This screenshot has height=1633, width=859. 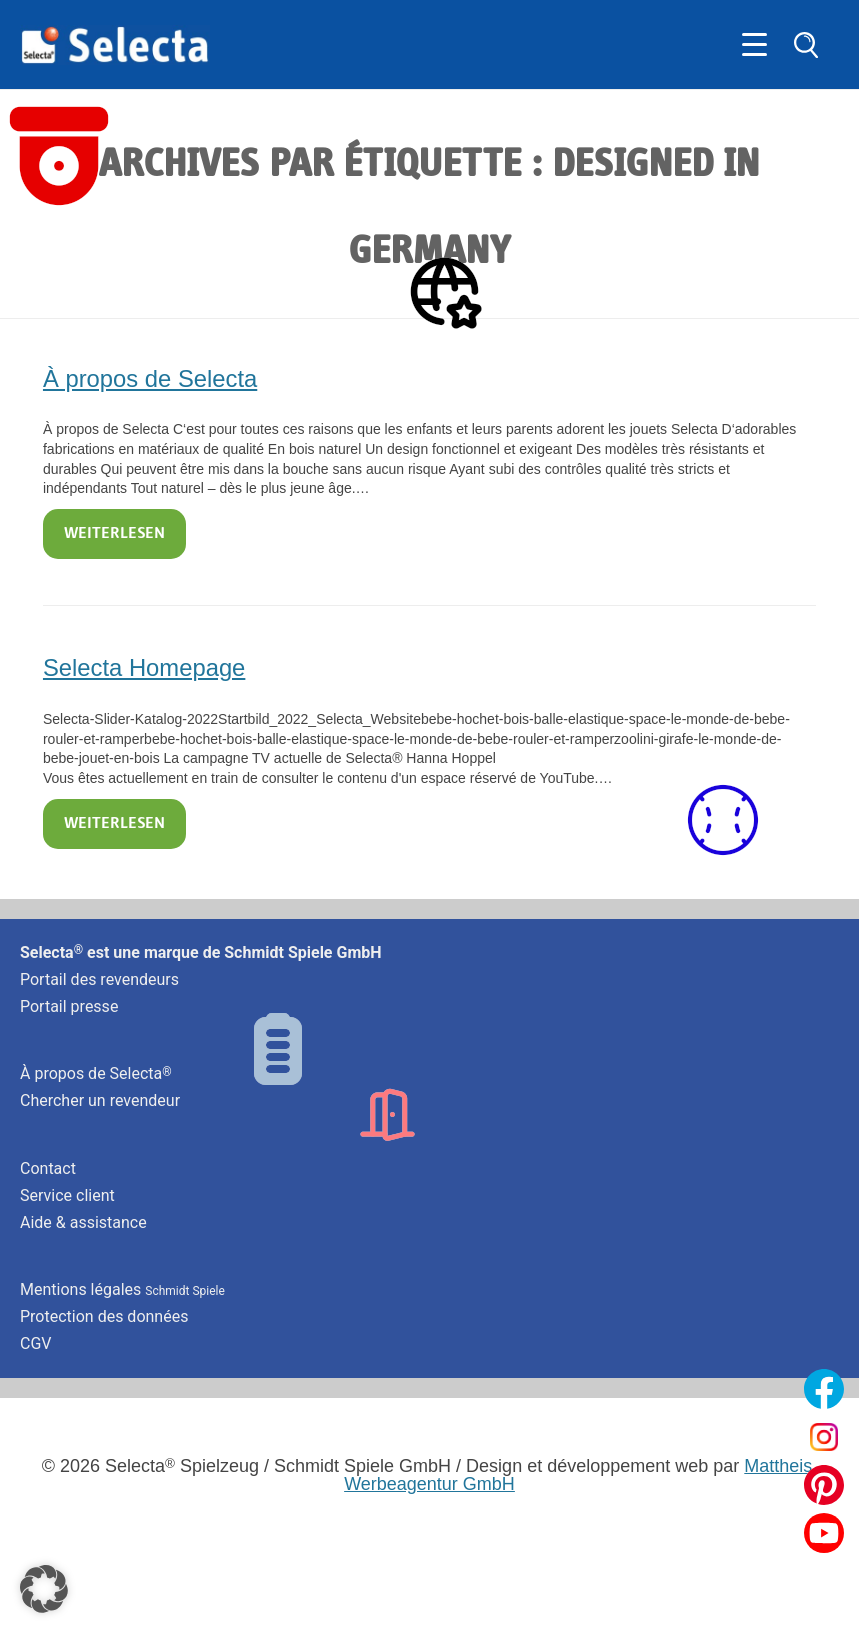 What do you see at coordinates (387, 1114) in the screenshot?
I see `log out or exit the application` at bounding box center [387, 1114].